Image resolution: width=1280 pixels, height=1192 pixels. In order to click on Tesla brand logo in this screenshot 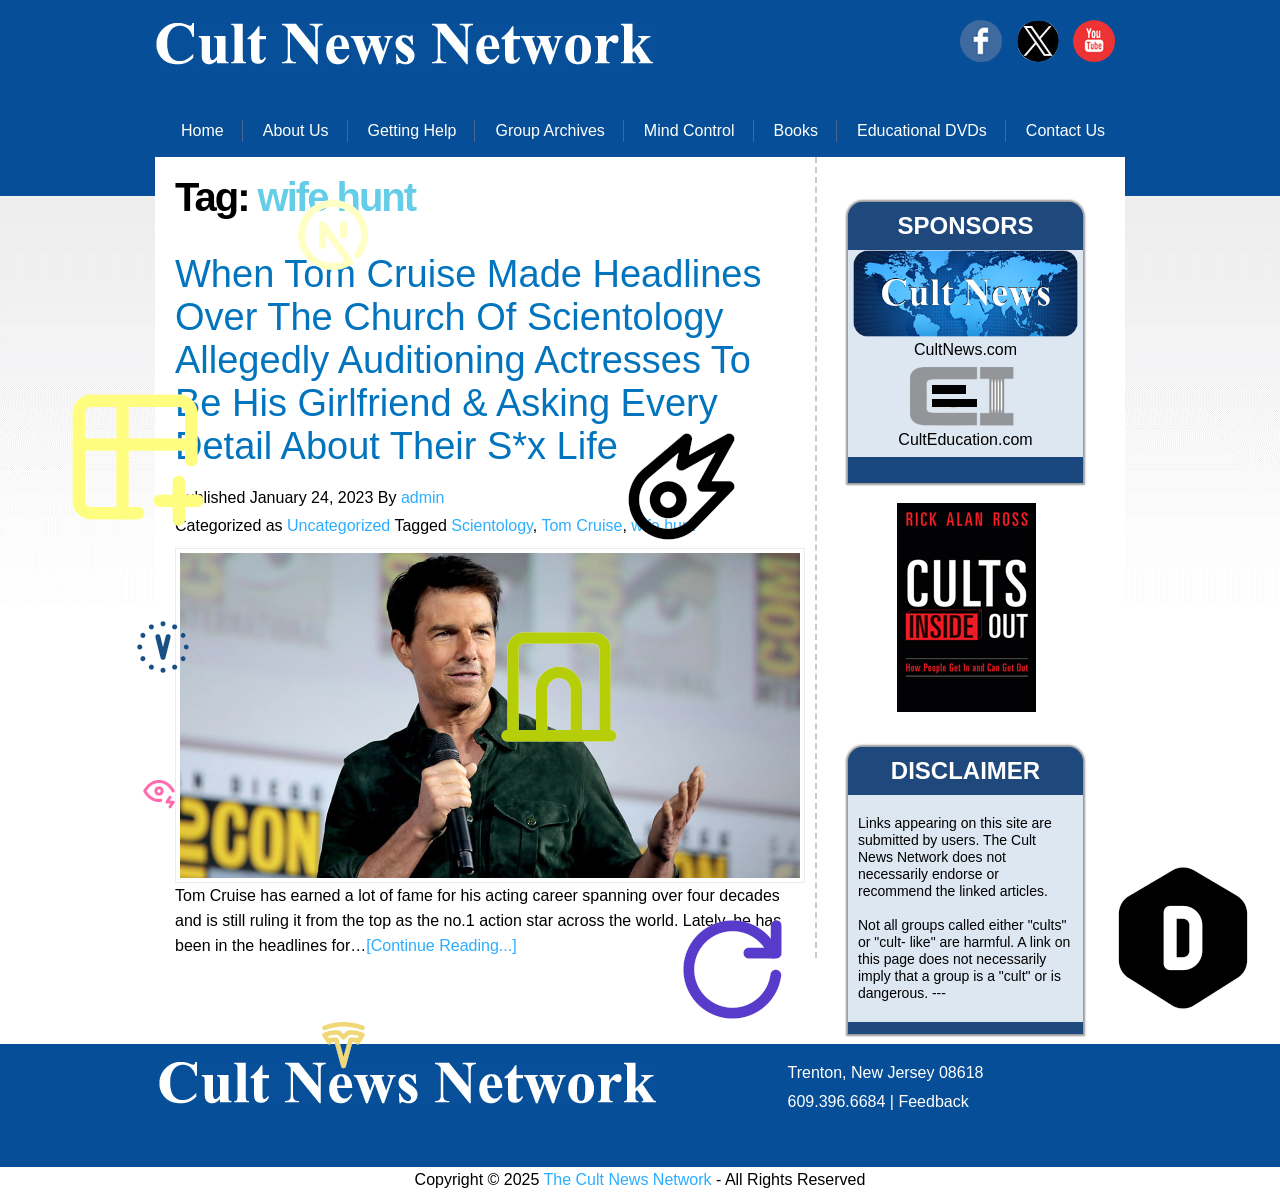, I will do `click(343, 1044)`.